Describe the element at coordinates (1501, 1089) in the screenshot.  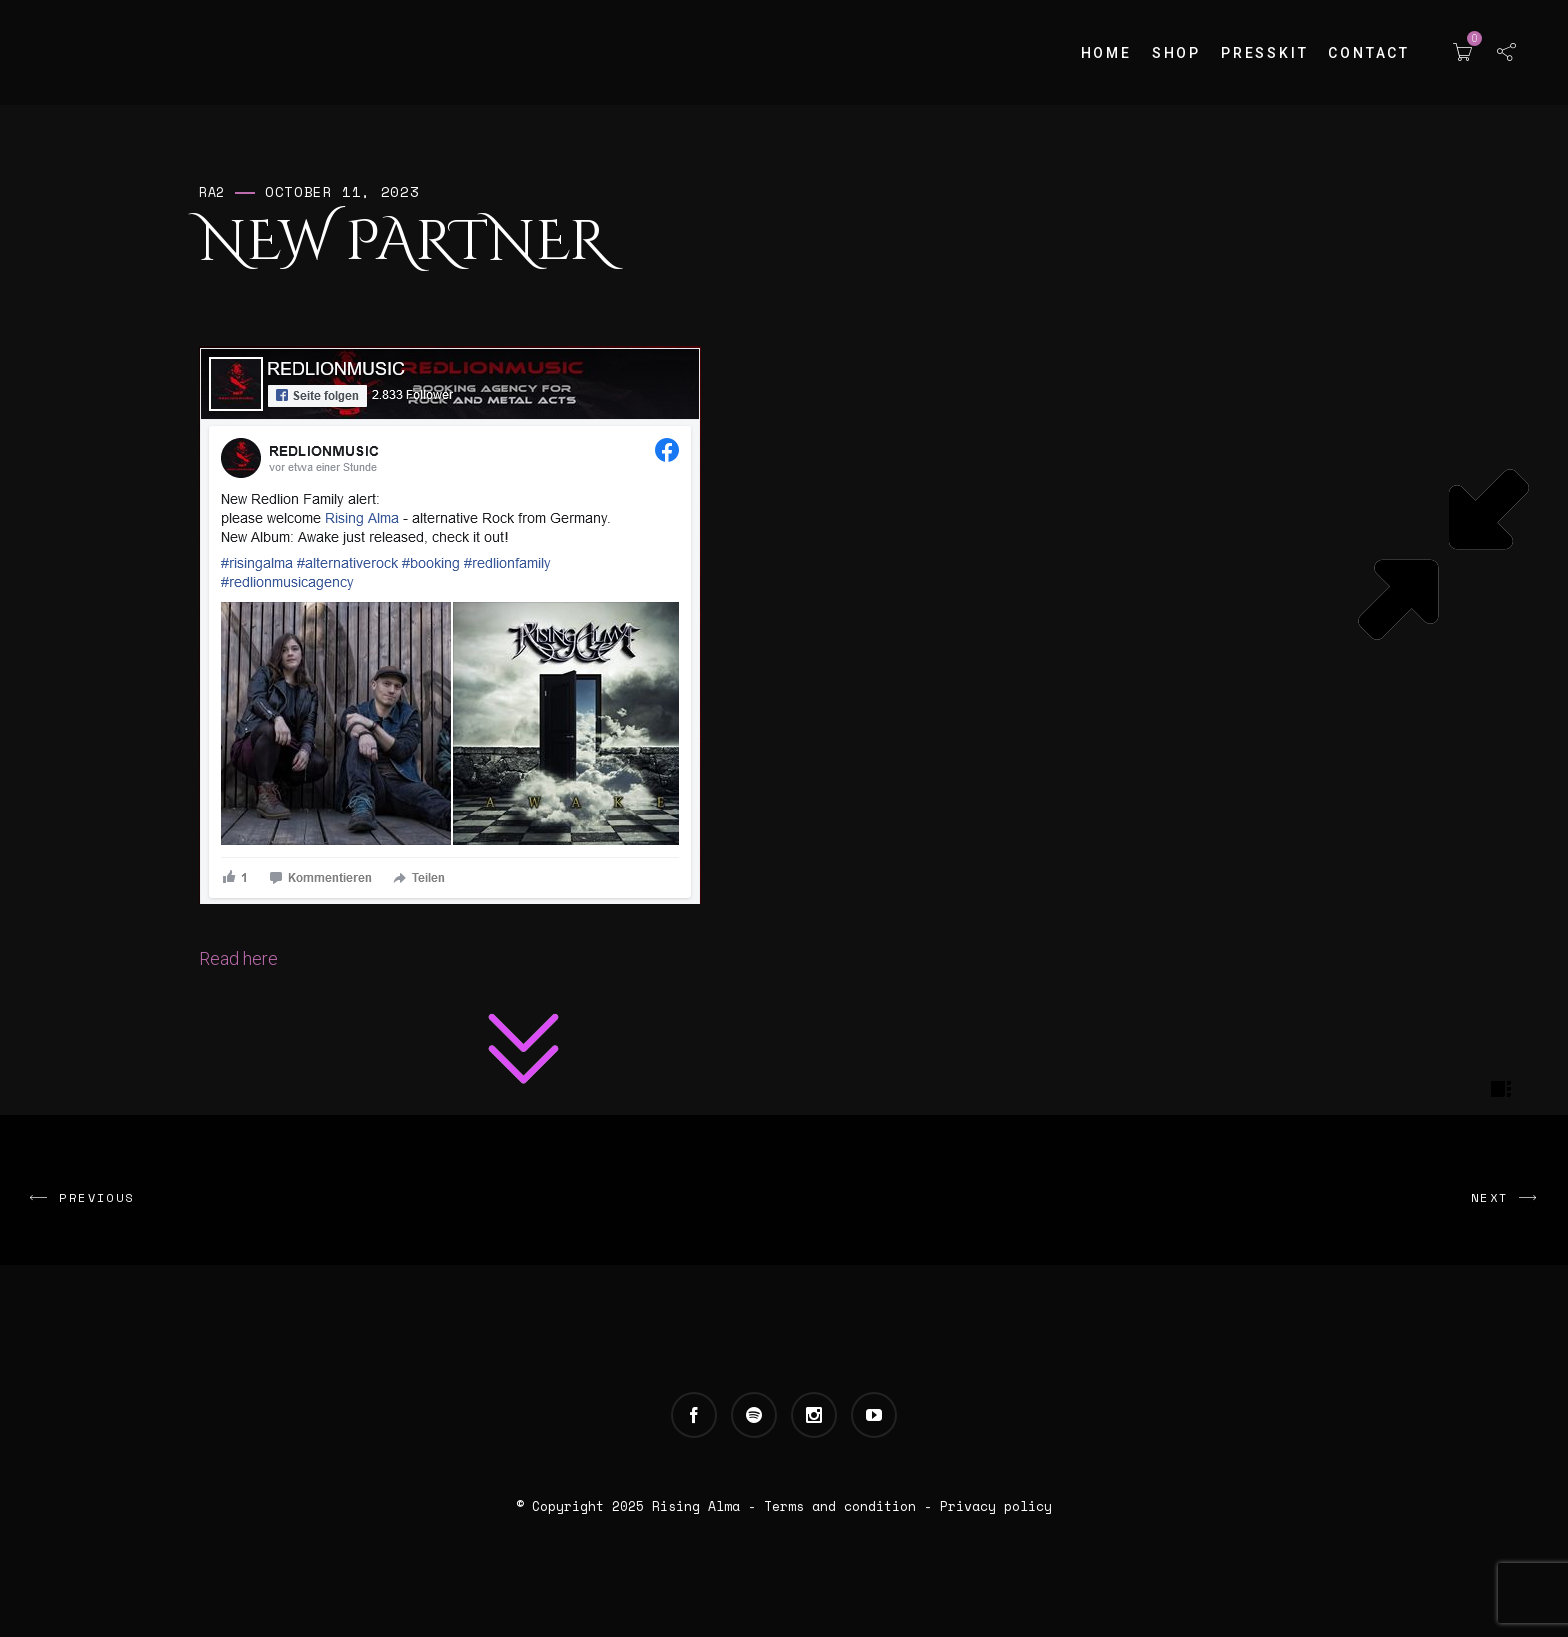
I see `toggle sidebar panel visibility` at that location.